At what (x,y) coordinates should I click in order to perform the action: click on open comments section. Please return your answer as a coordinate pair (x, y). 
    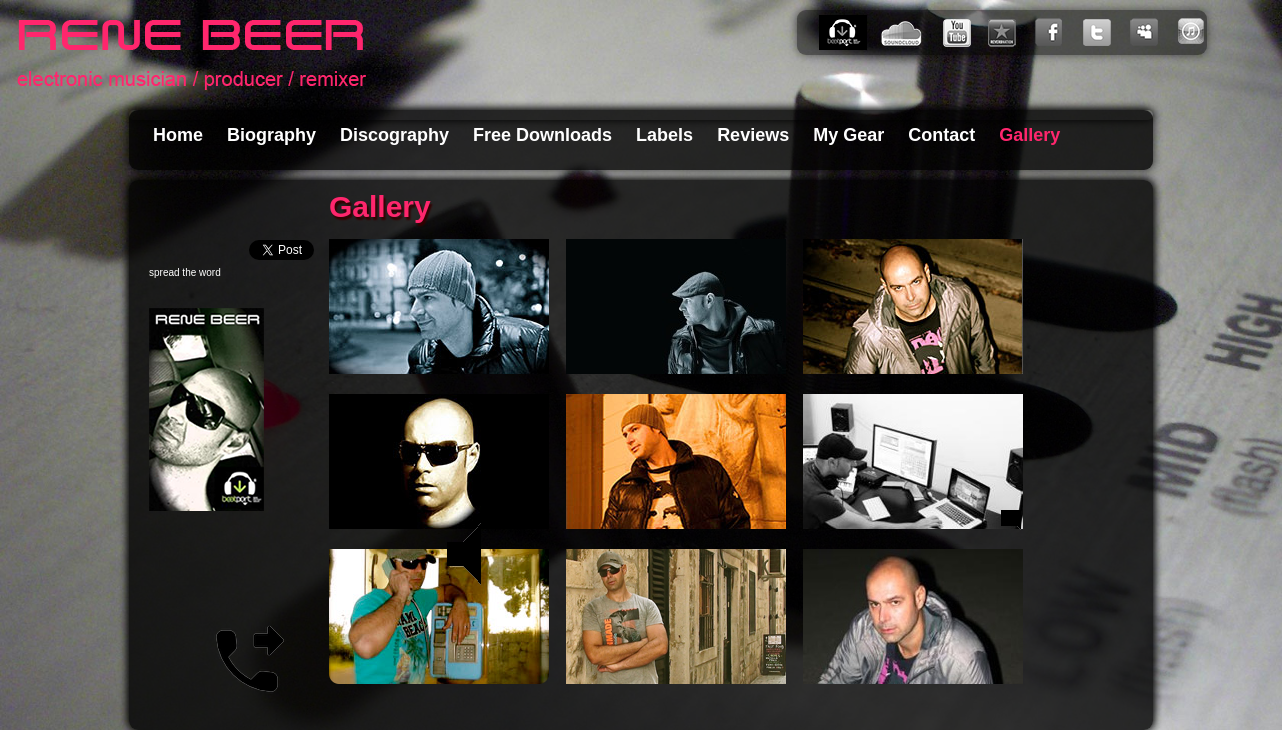
    Looking at the image, I should click on (1011, 520).